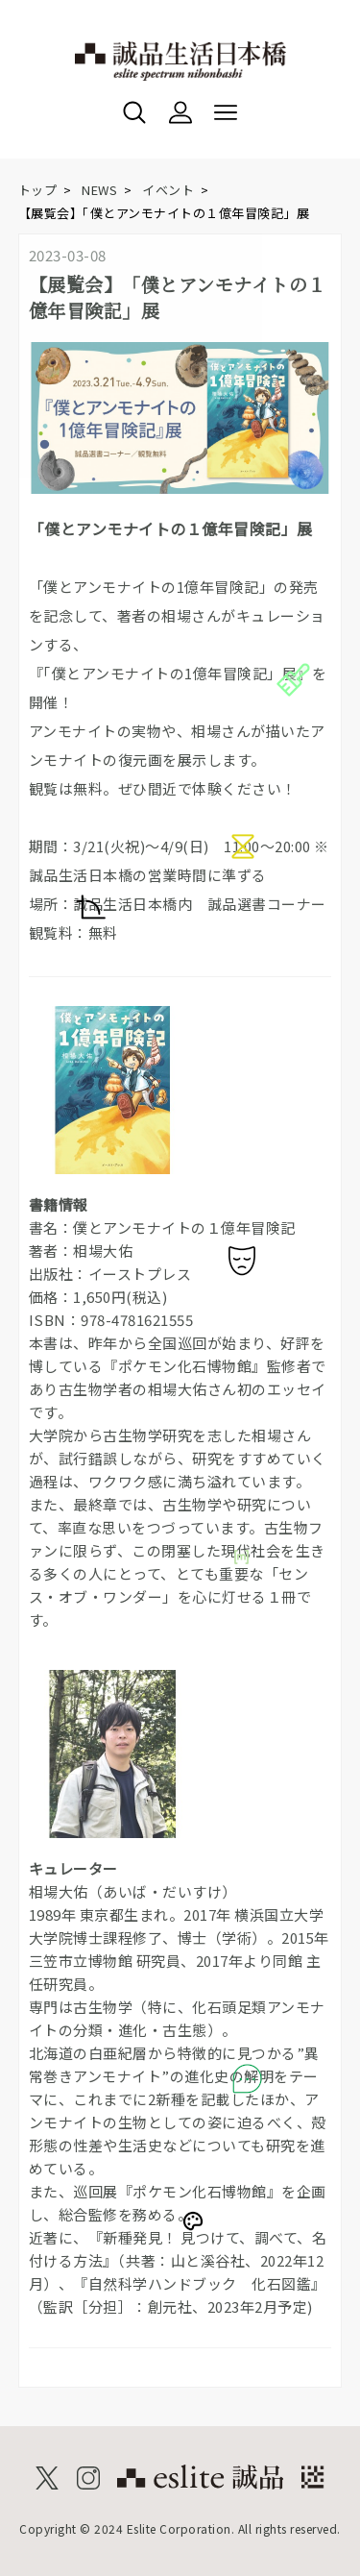  What do you see at coordinates (243, 846) in the screenshot?
I see `indicates time running low or nearly expired` at bounding box center [243, 846].